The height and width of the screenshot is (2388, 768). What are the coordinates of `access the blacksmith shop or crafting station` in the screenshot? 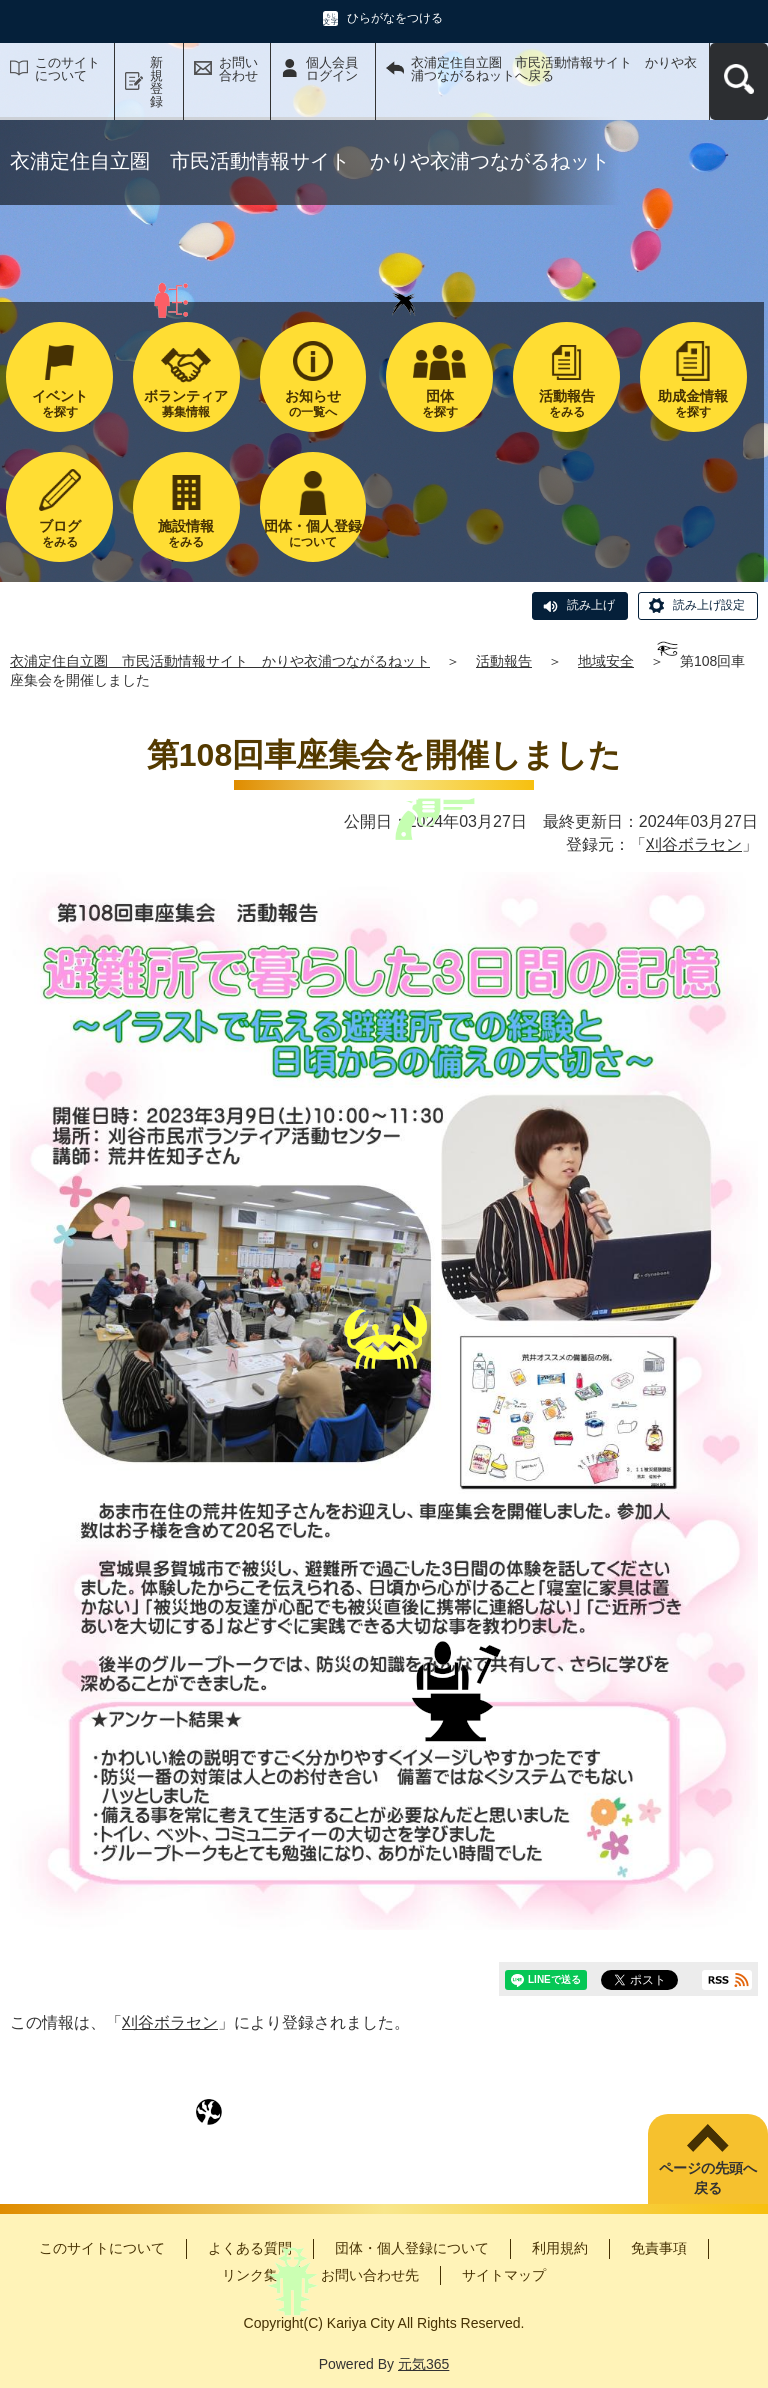 It's located at (452, 1690).